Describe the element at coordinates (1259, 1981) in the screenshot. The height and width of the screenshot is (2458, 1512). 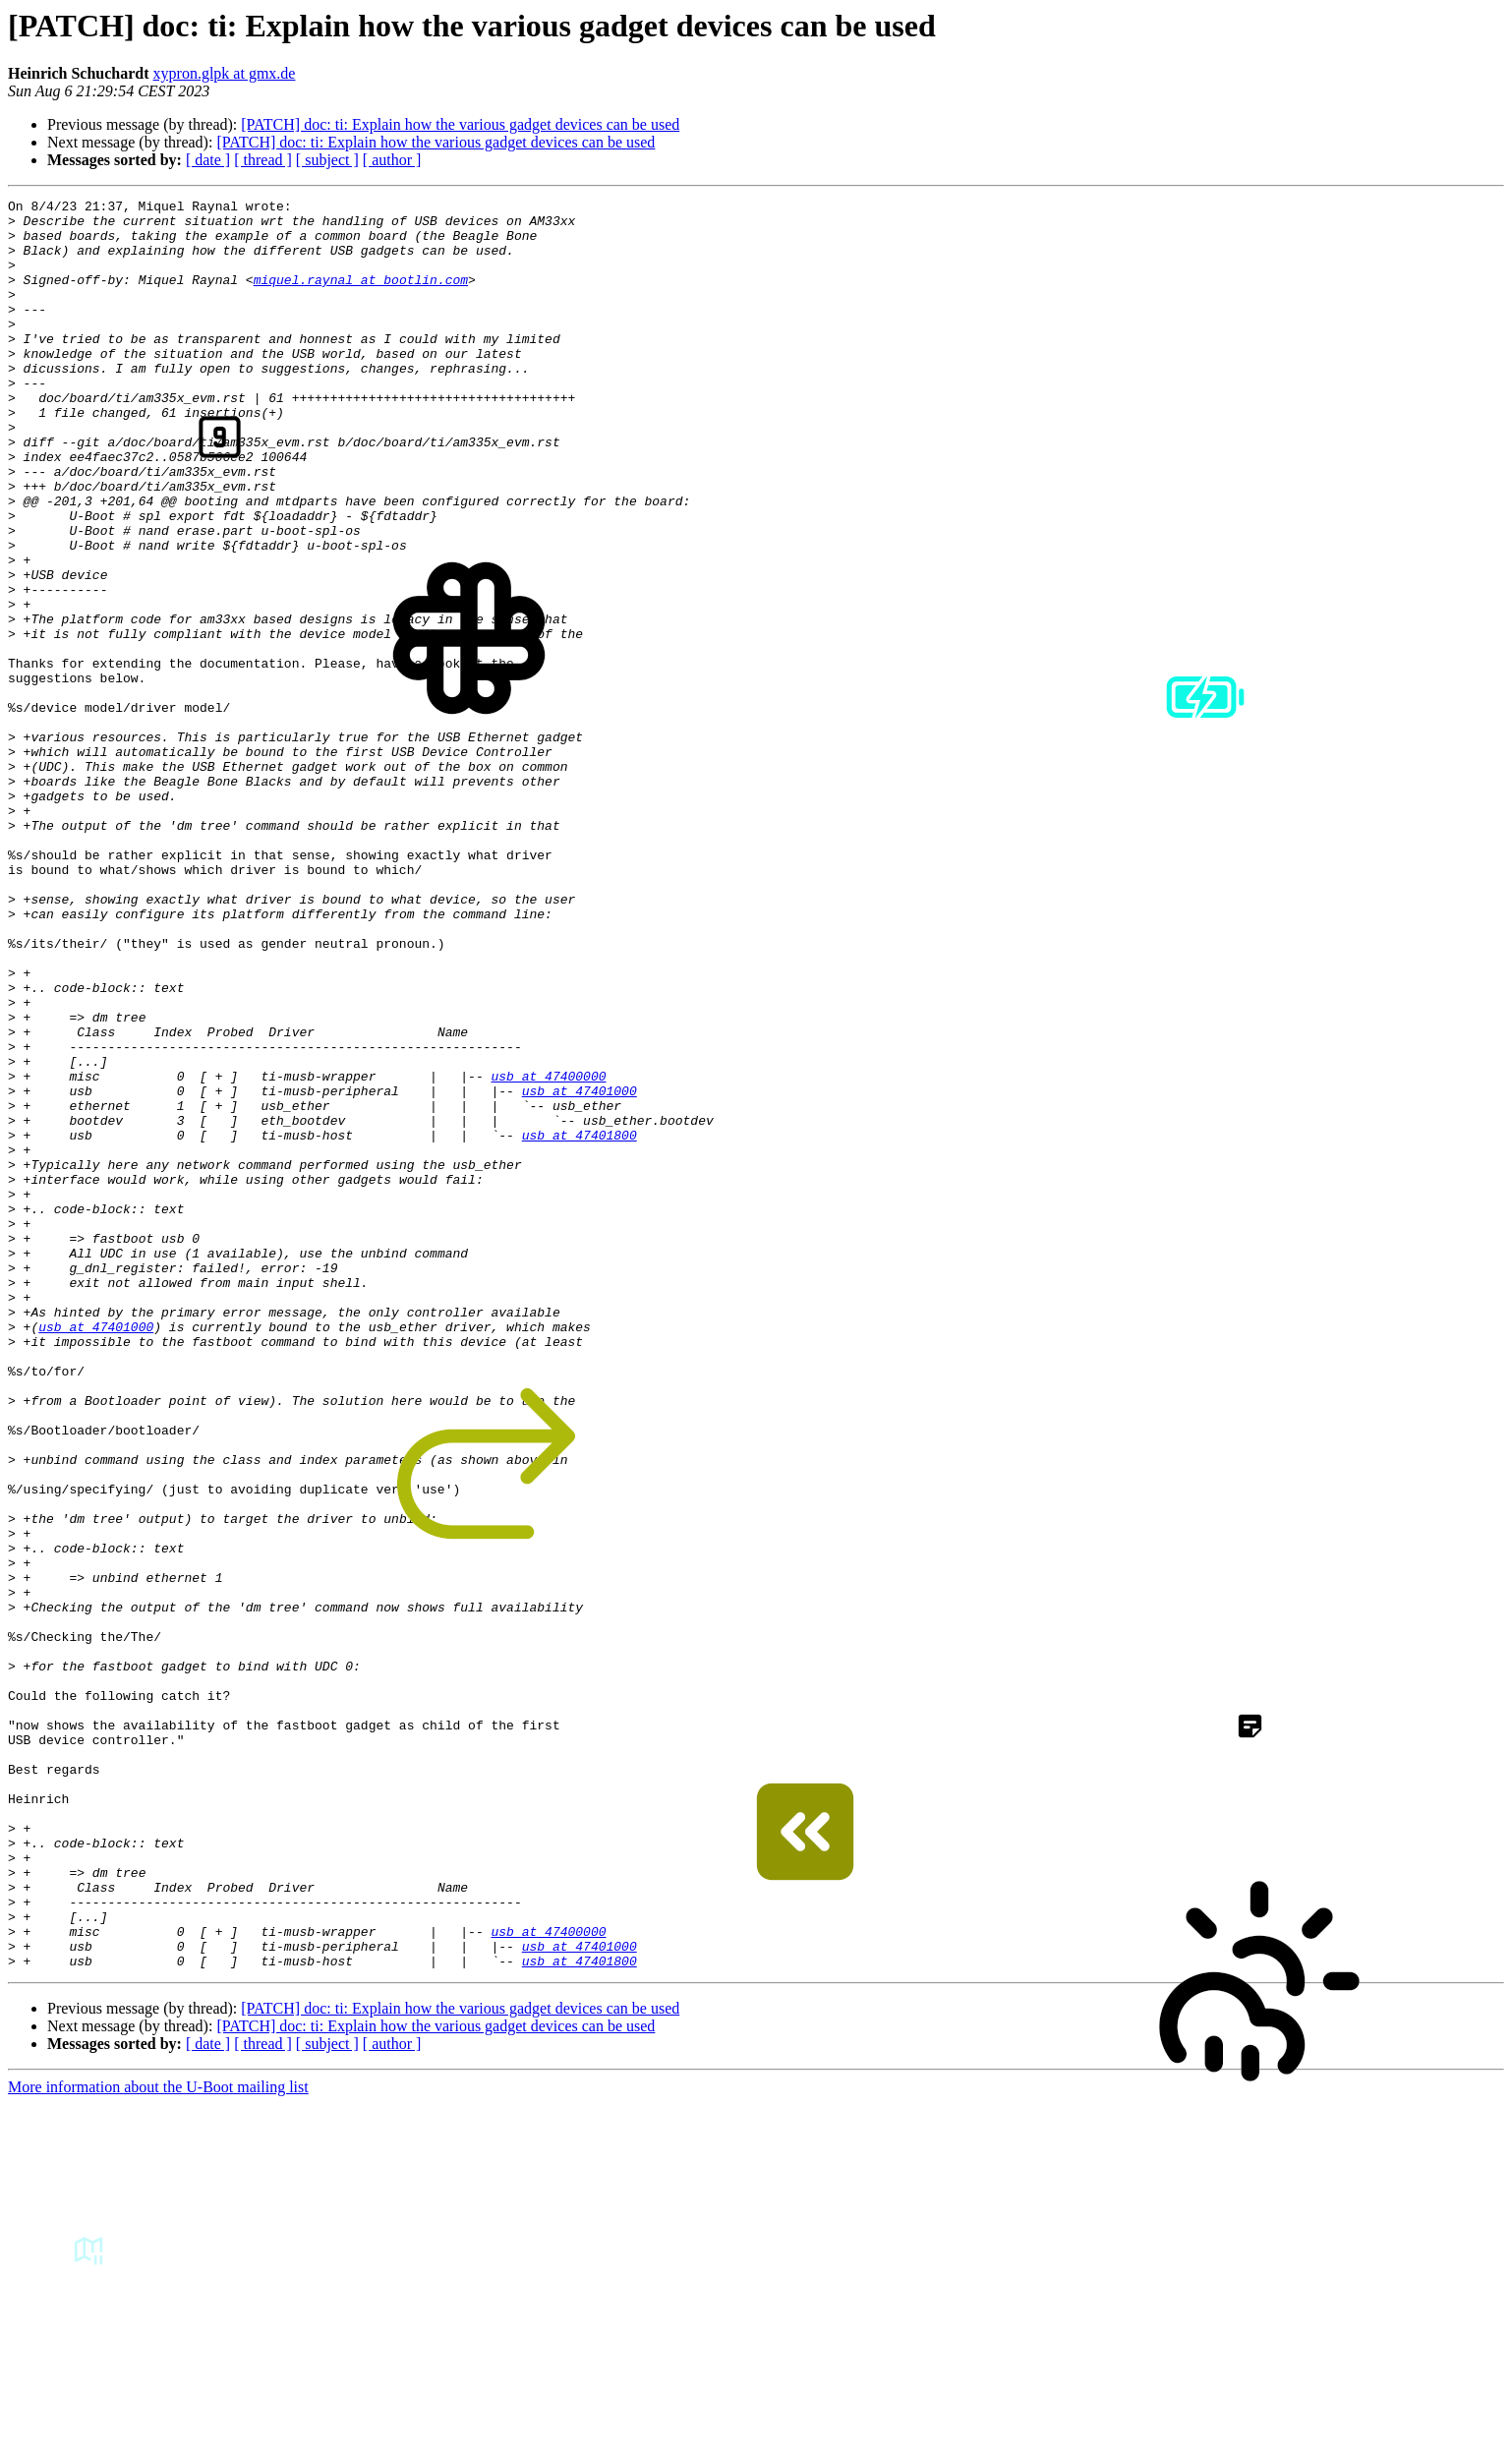
I see `current weather conditions: partly cloudy with rain` at that location.